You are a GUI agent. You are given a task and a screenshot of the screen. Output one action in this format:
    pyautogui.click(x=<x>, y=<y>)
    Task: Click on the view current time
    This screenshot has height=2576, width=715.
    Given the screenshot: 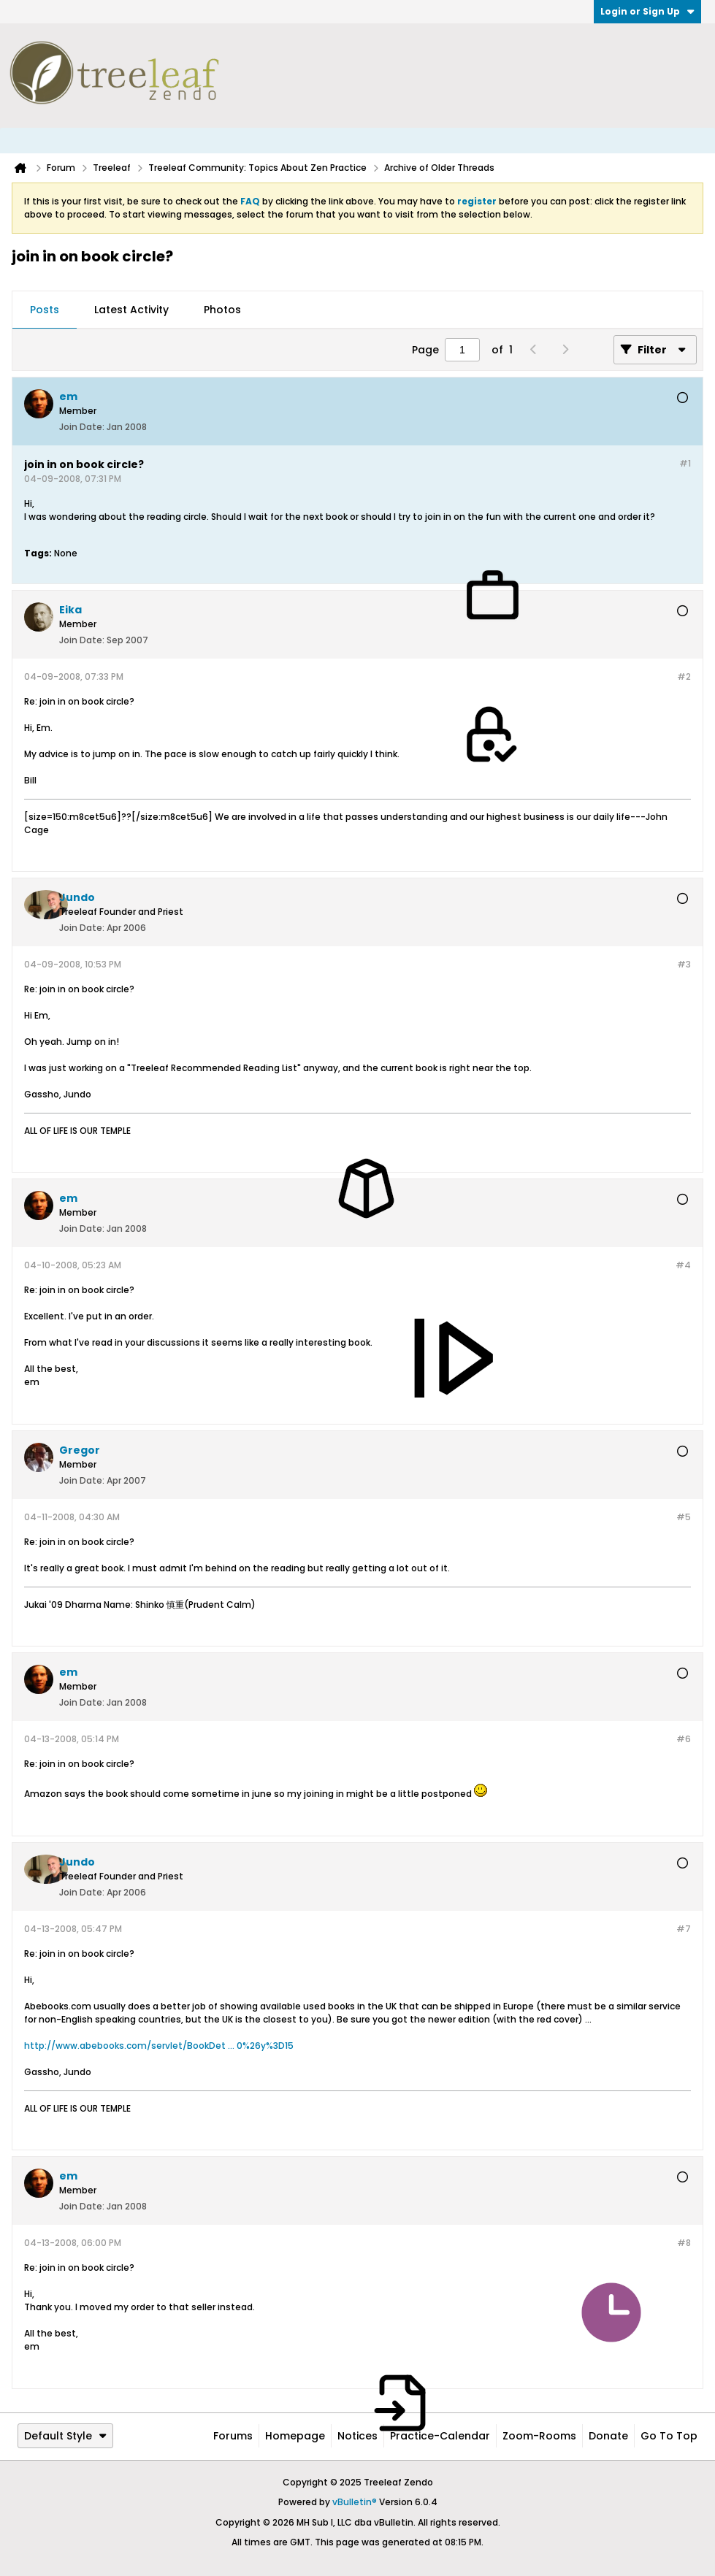 What is the action you would take?
    pyautogui.click(x=611, y=2312)
    